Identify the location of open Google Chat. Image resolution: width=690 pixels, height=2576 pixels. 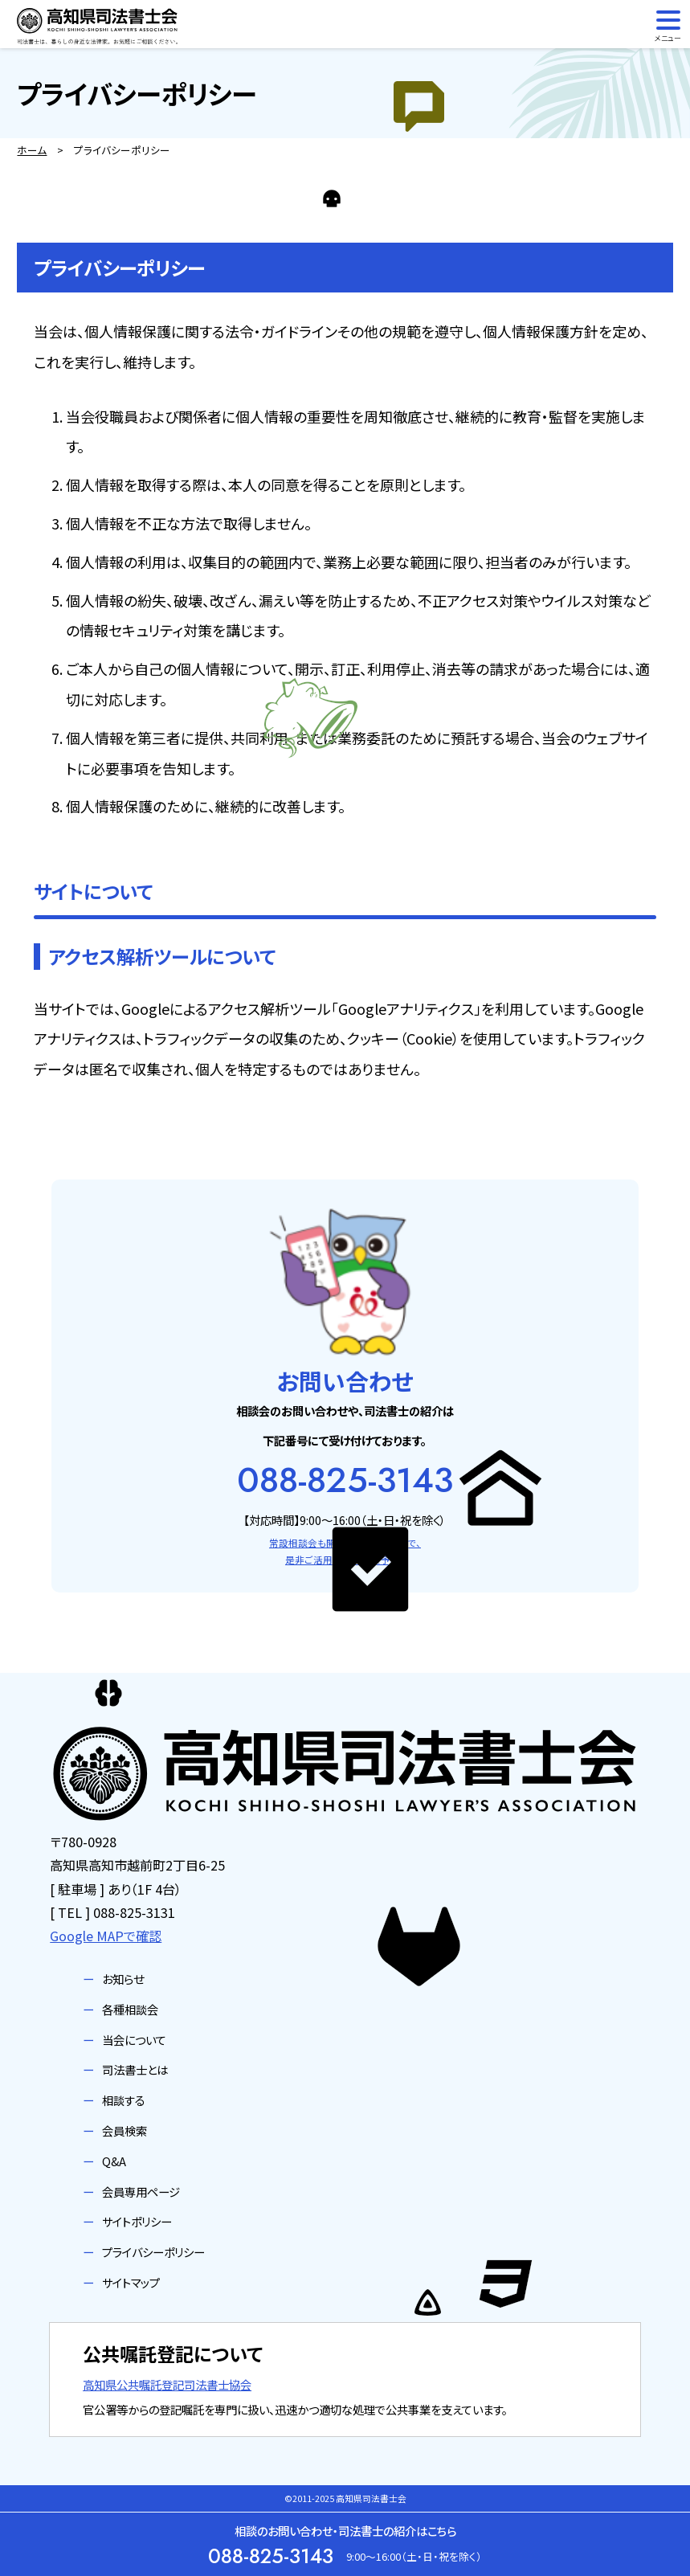
(418, 106).